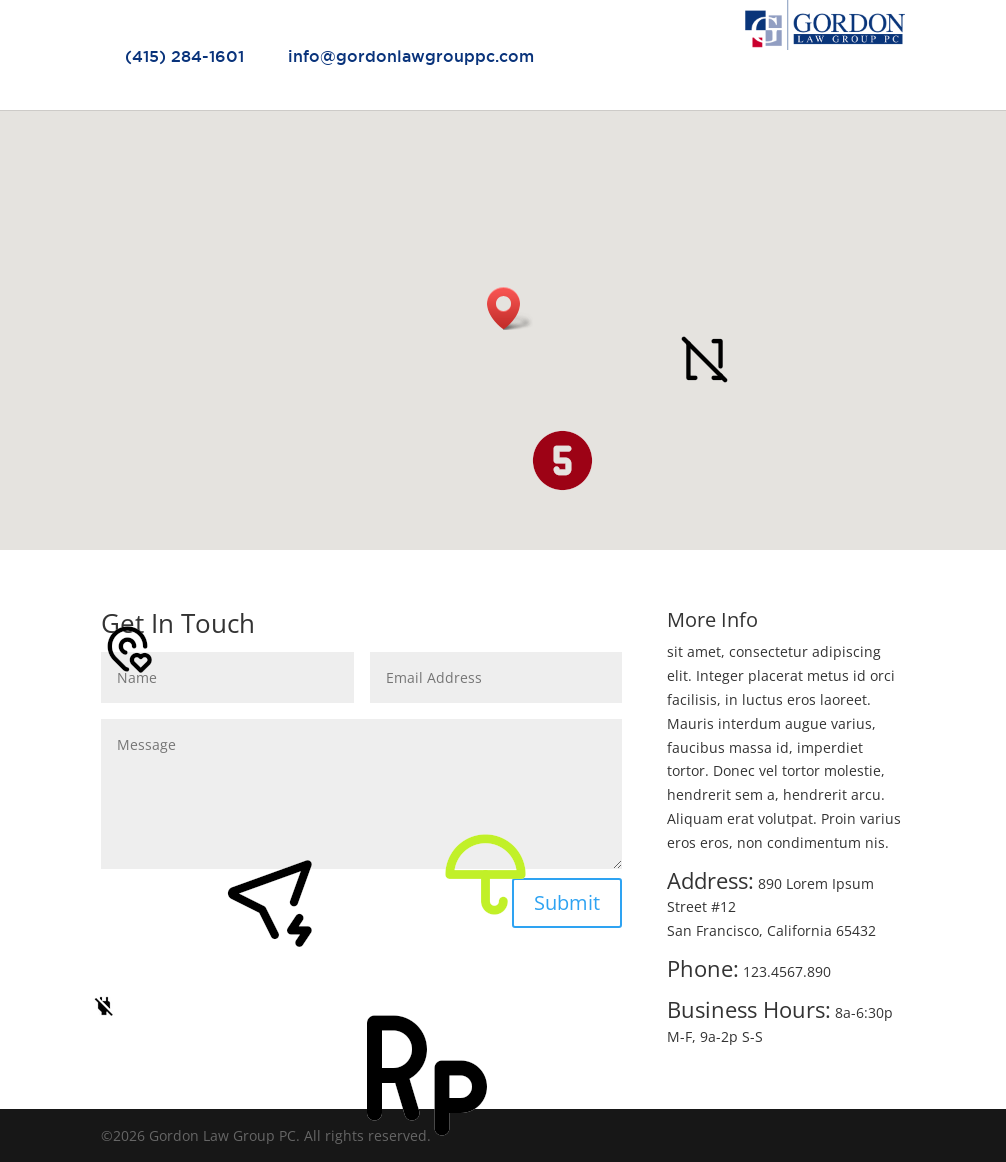  What do you see at coordinates (562, 460) in the screenshot?
I see `indicates step 5 in a multi-step process` at bounding box center [562, 460].